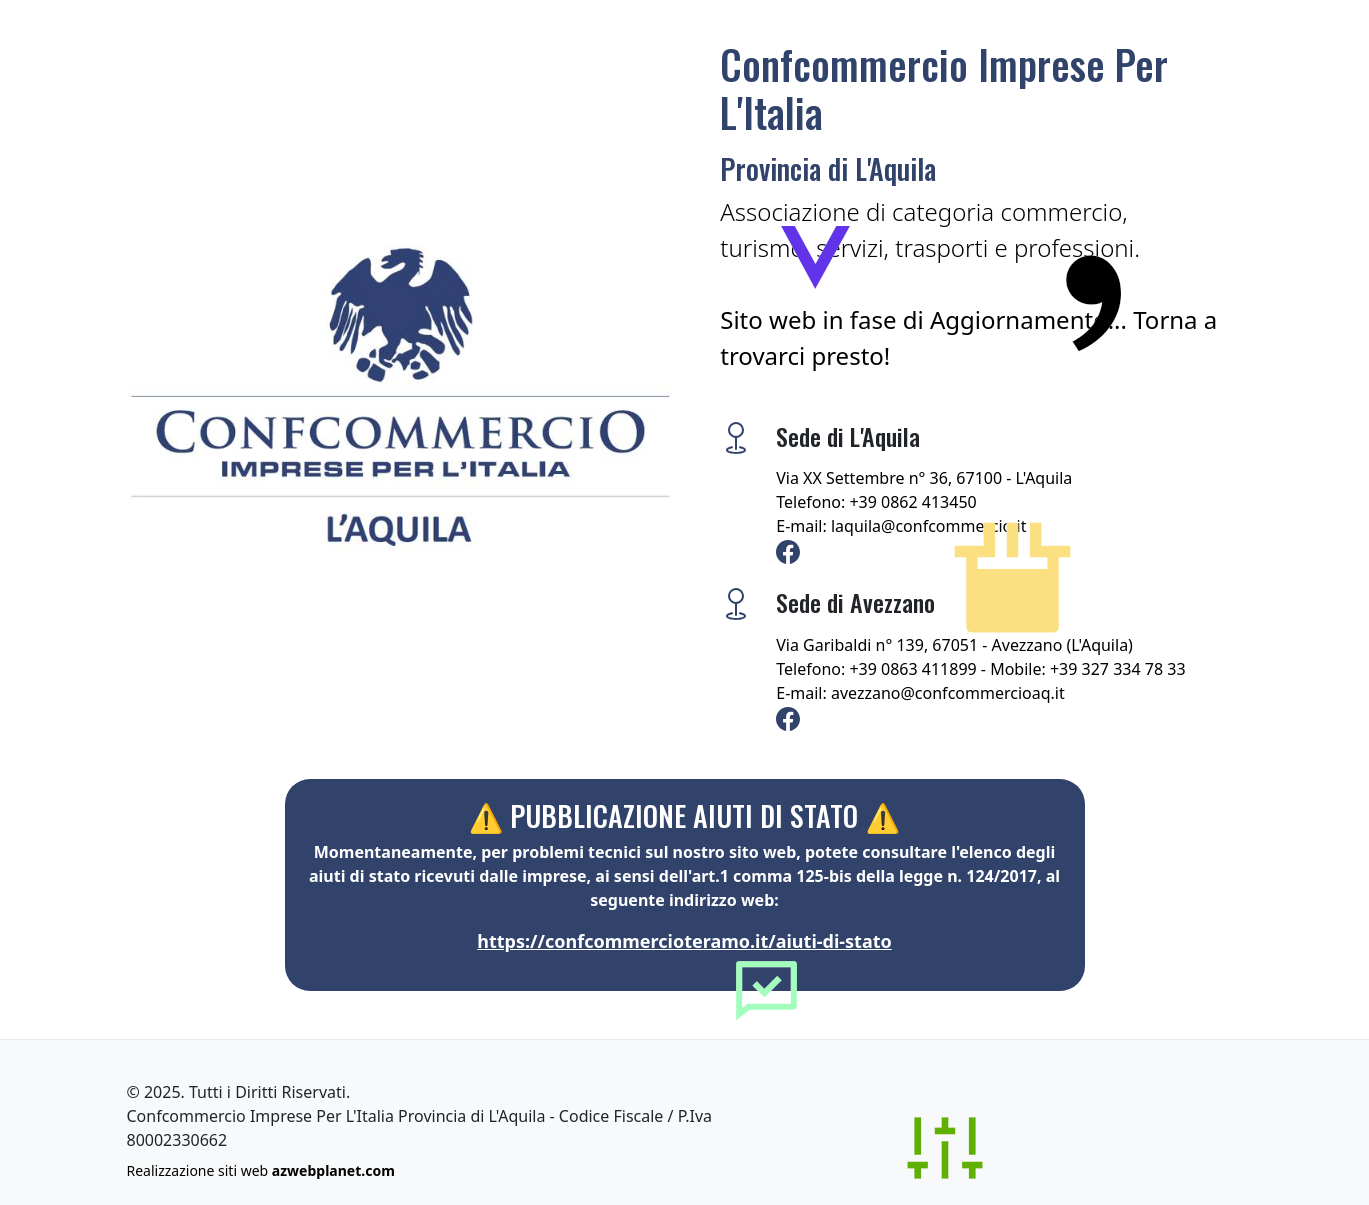 The width and height of the screenshot is (1369, 1205). What do you see at coordinates (1012, 580) in the screenshot?
I see `sensor device status indicator` at bounding box center [1012, 580].